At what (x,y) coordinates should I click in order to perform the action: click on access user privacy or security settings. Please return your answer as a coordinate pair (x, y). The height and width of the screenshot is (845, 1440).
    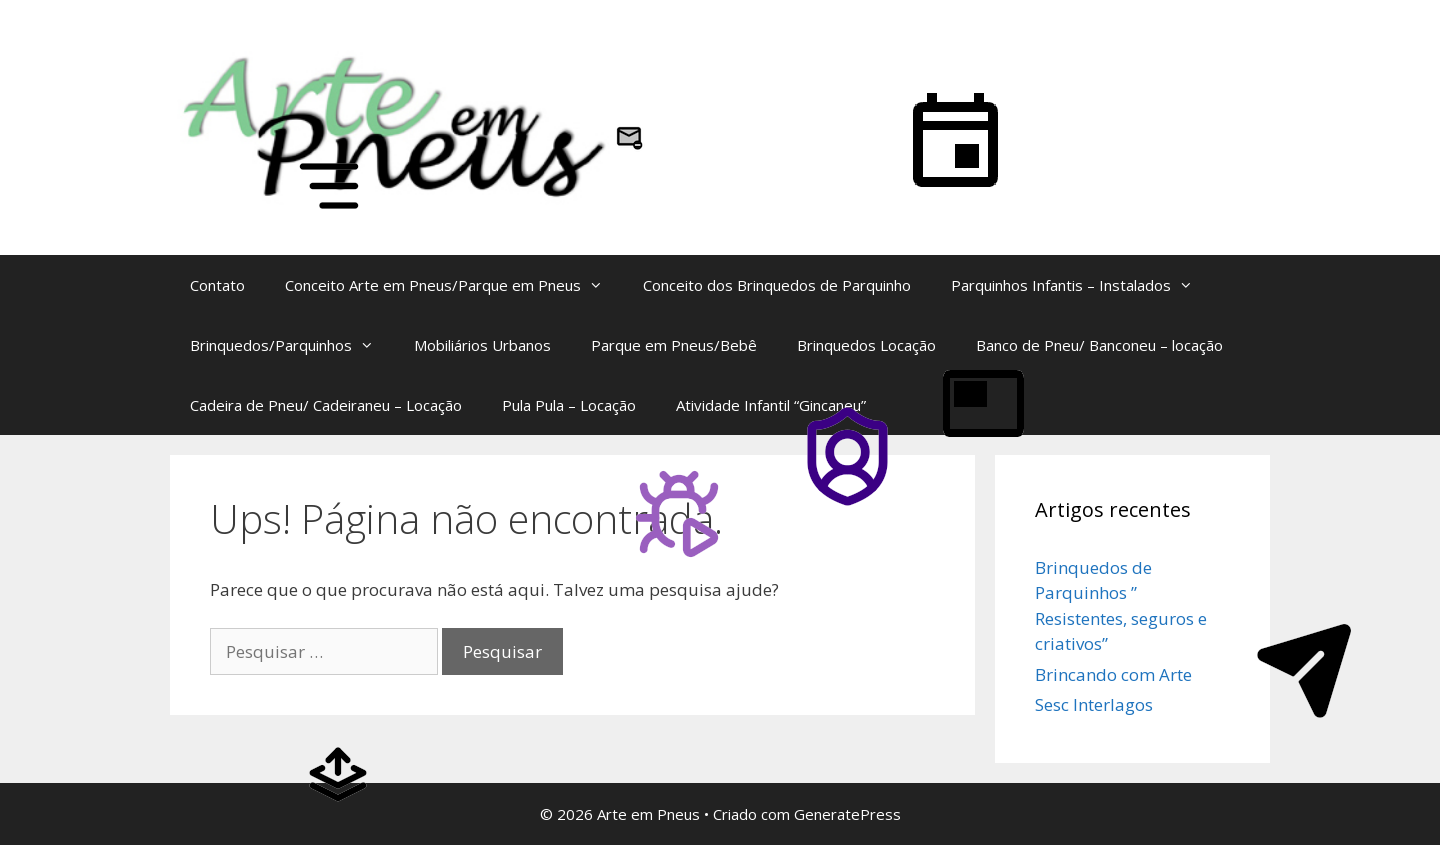
    Looking at the image, I should click on (847, 456).